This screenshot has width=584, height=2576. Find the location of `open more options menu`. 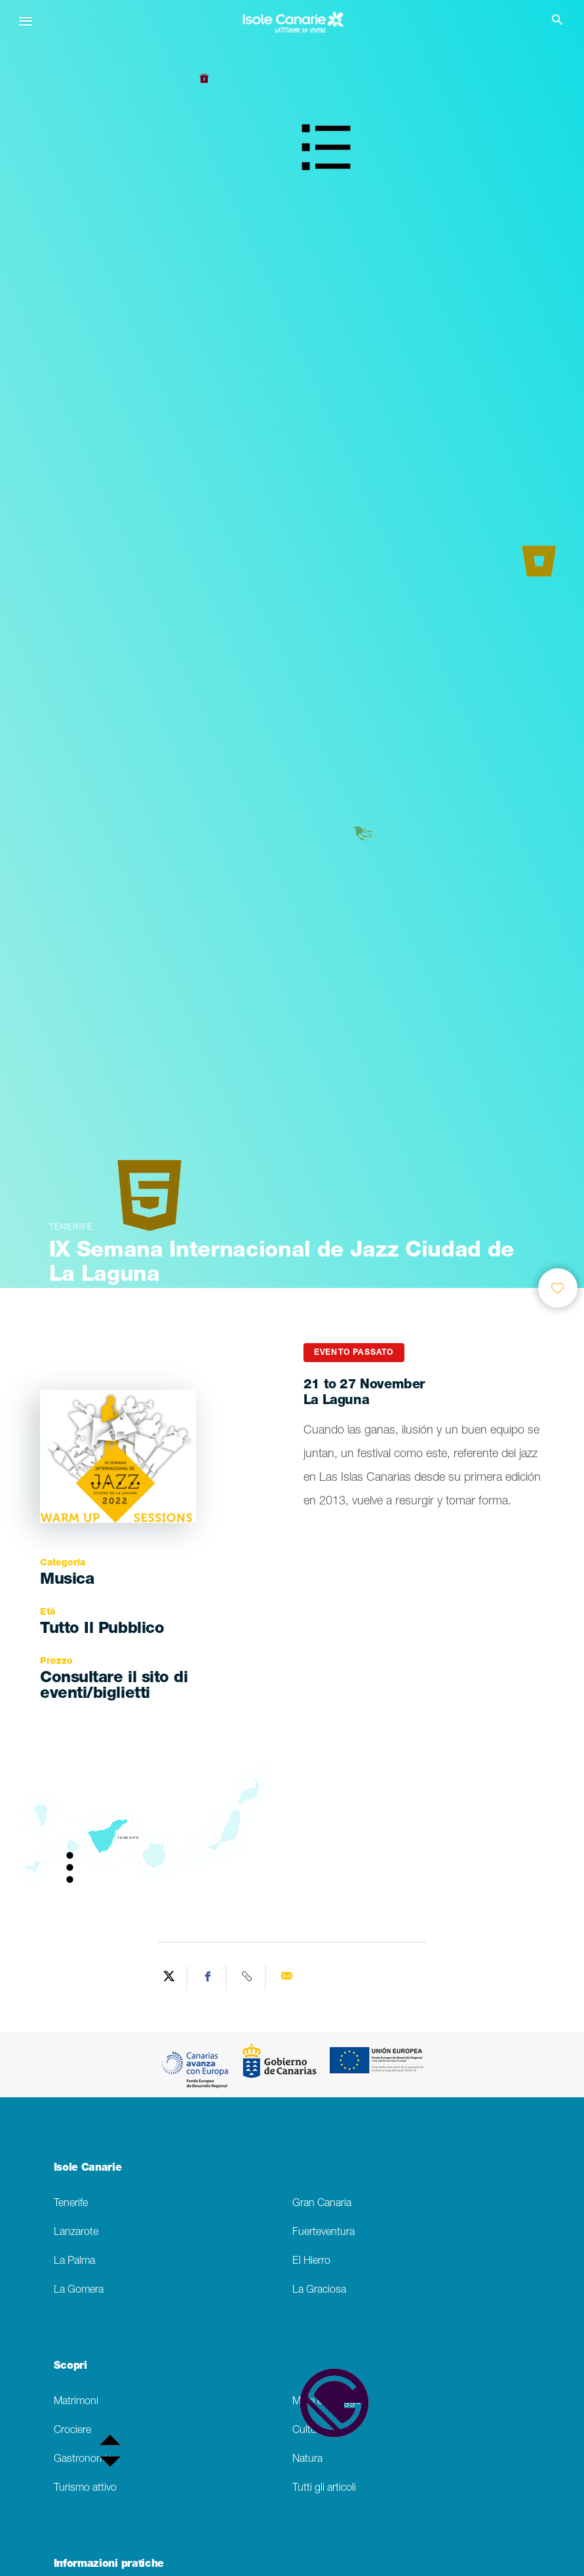

open more options menu is located at coordinates (69, 1867).